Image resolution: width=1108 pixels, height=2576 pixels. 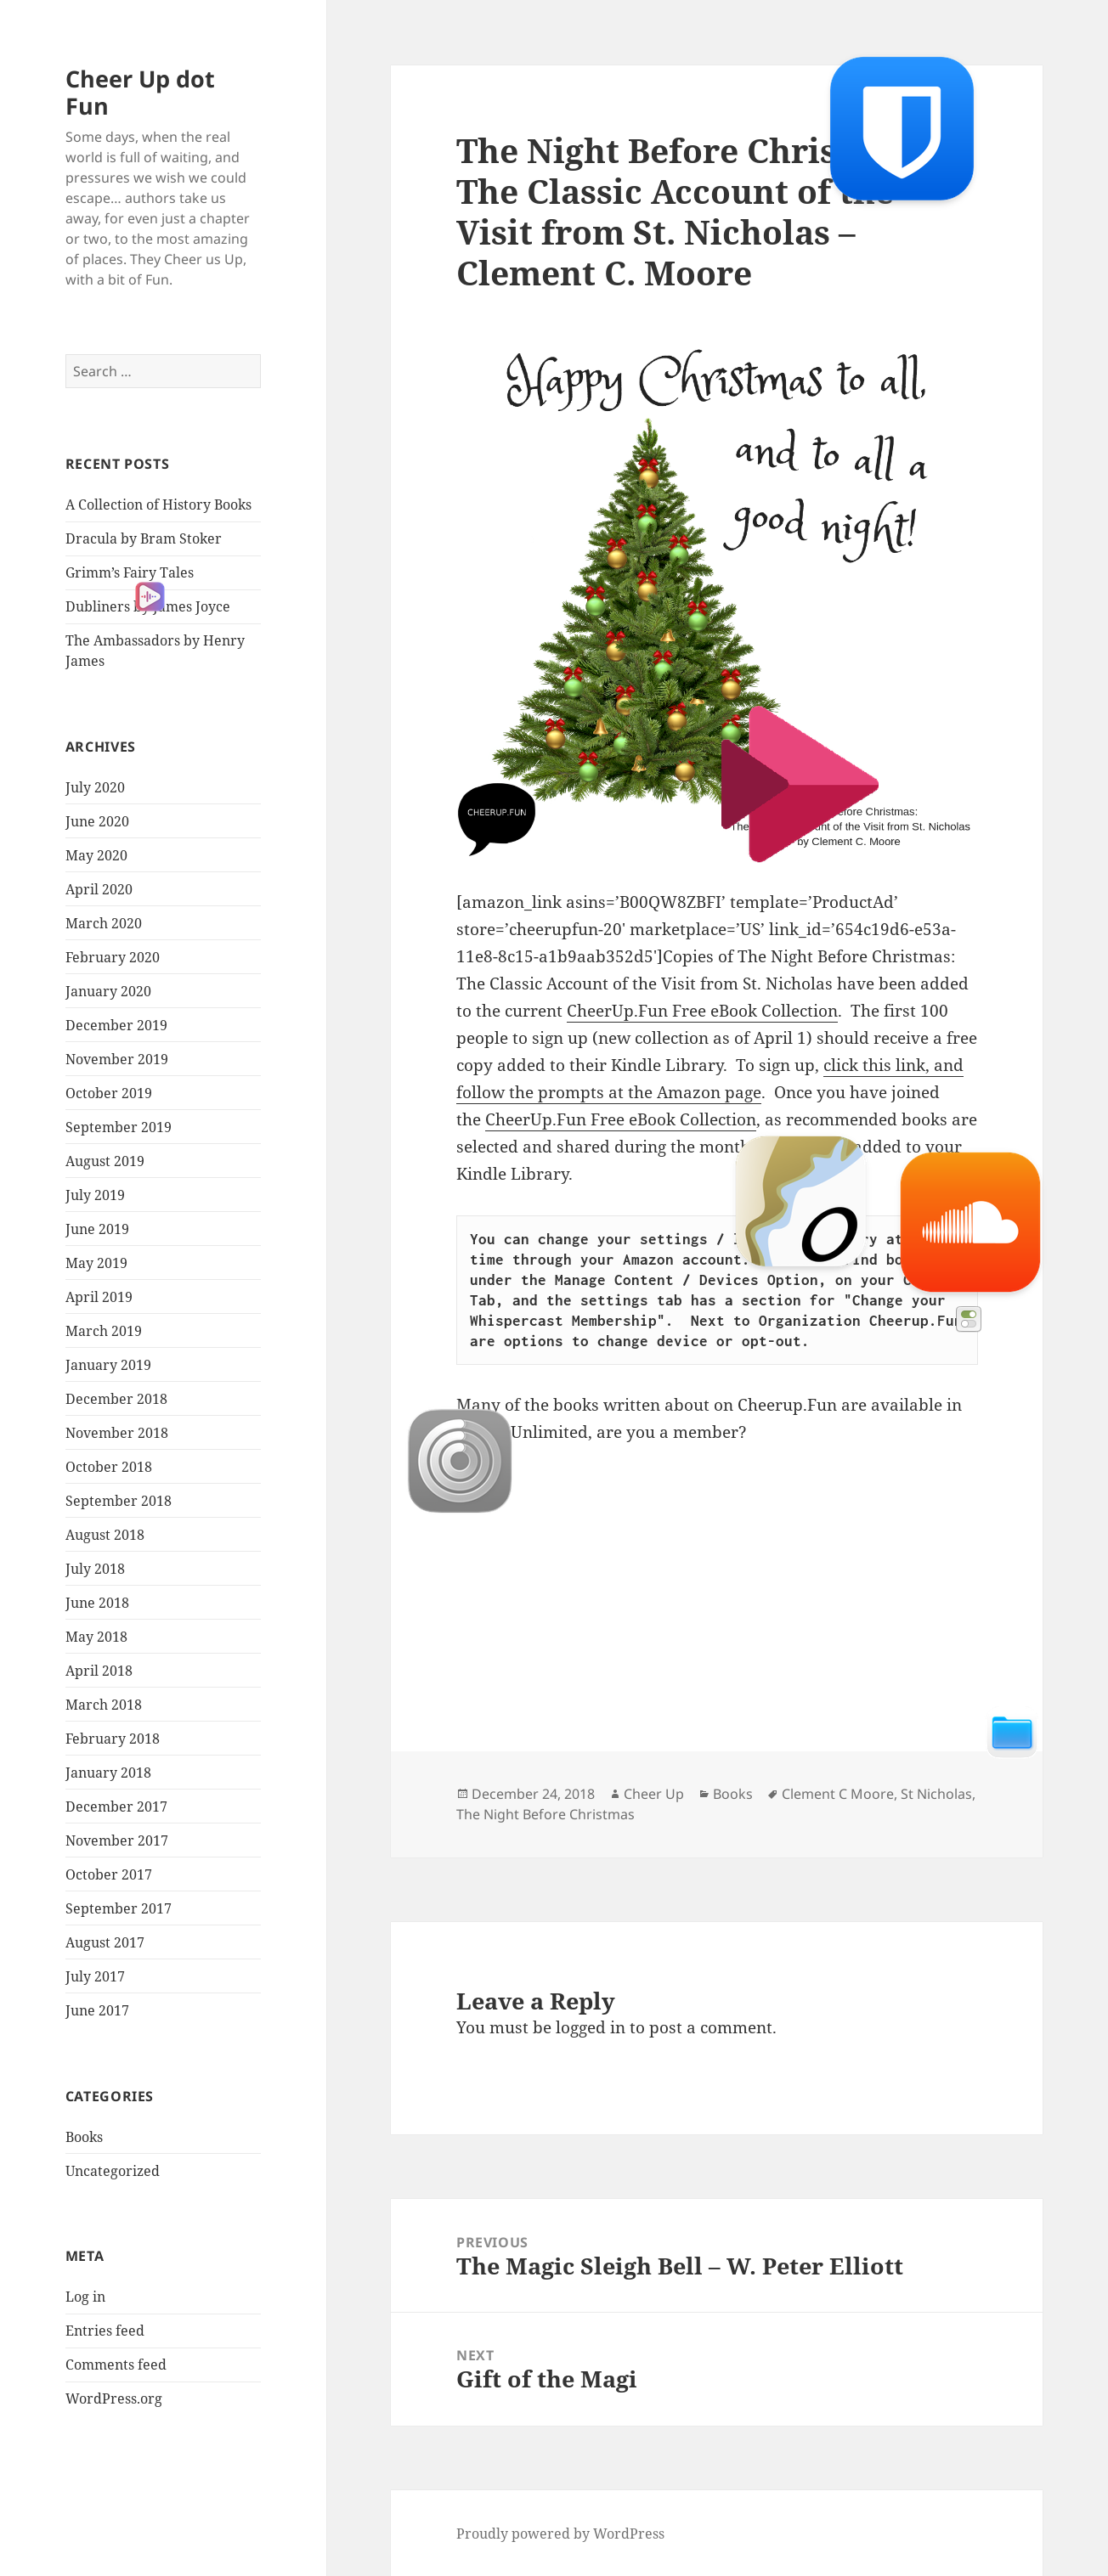 What do you see at coordinates (970, 1222) in the screenshot?
I see `open SoundCloud app` at bounding box center [970, 1222].